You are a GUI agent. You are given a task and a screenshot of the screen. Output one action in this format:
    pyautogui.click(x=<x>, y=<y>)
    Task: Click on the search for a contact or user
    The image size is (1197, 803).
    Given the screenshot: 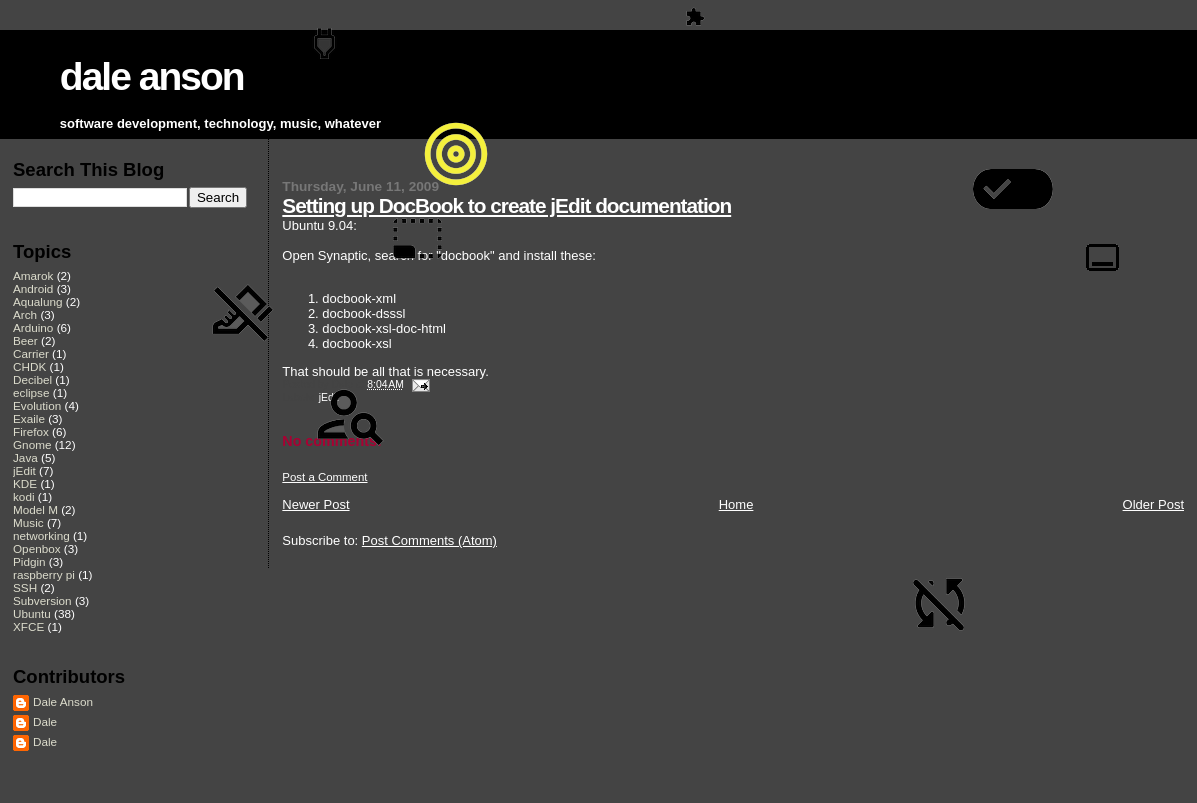 What is the action you would take?
    pyautogui.click(x=350, y=412)
    